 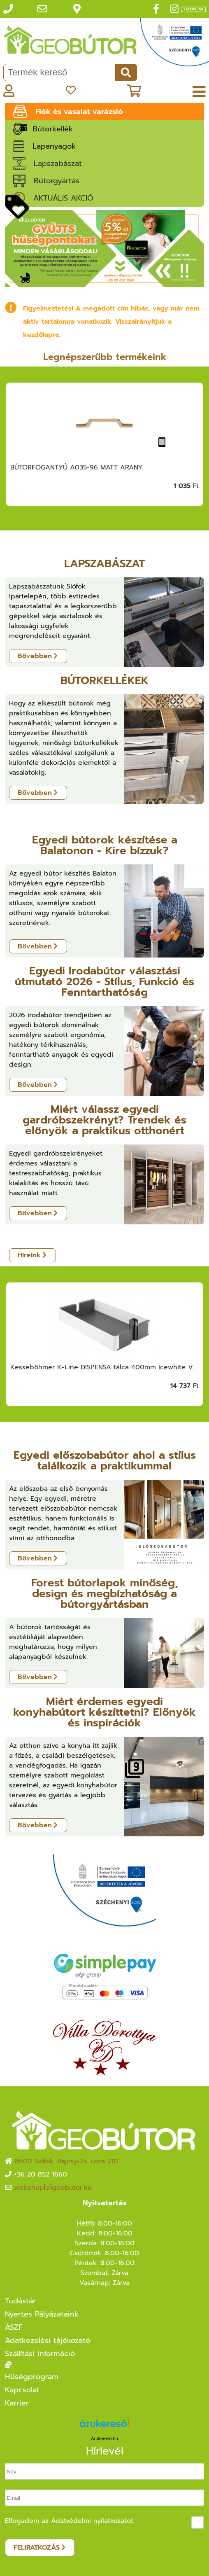 I want to click on indicates child-friendly or family-friendly location, so click(x=25, y=278).